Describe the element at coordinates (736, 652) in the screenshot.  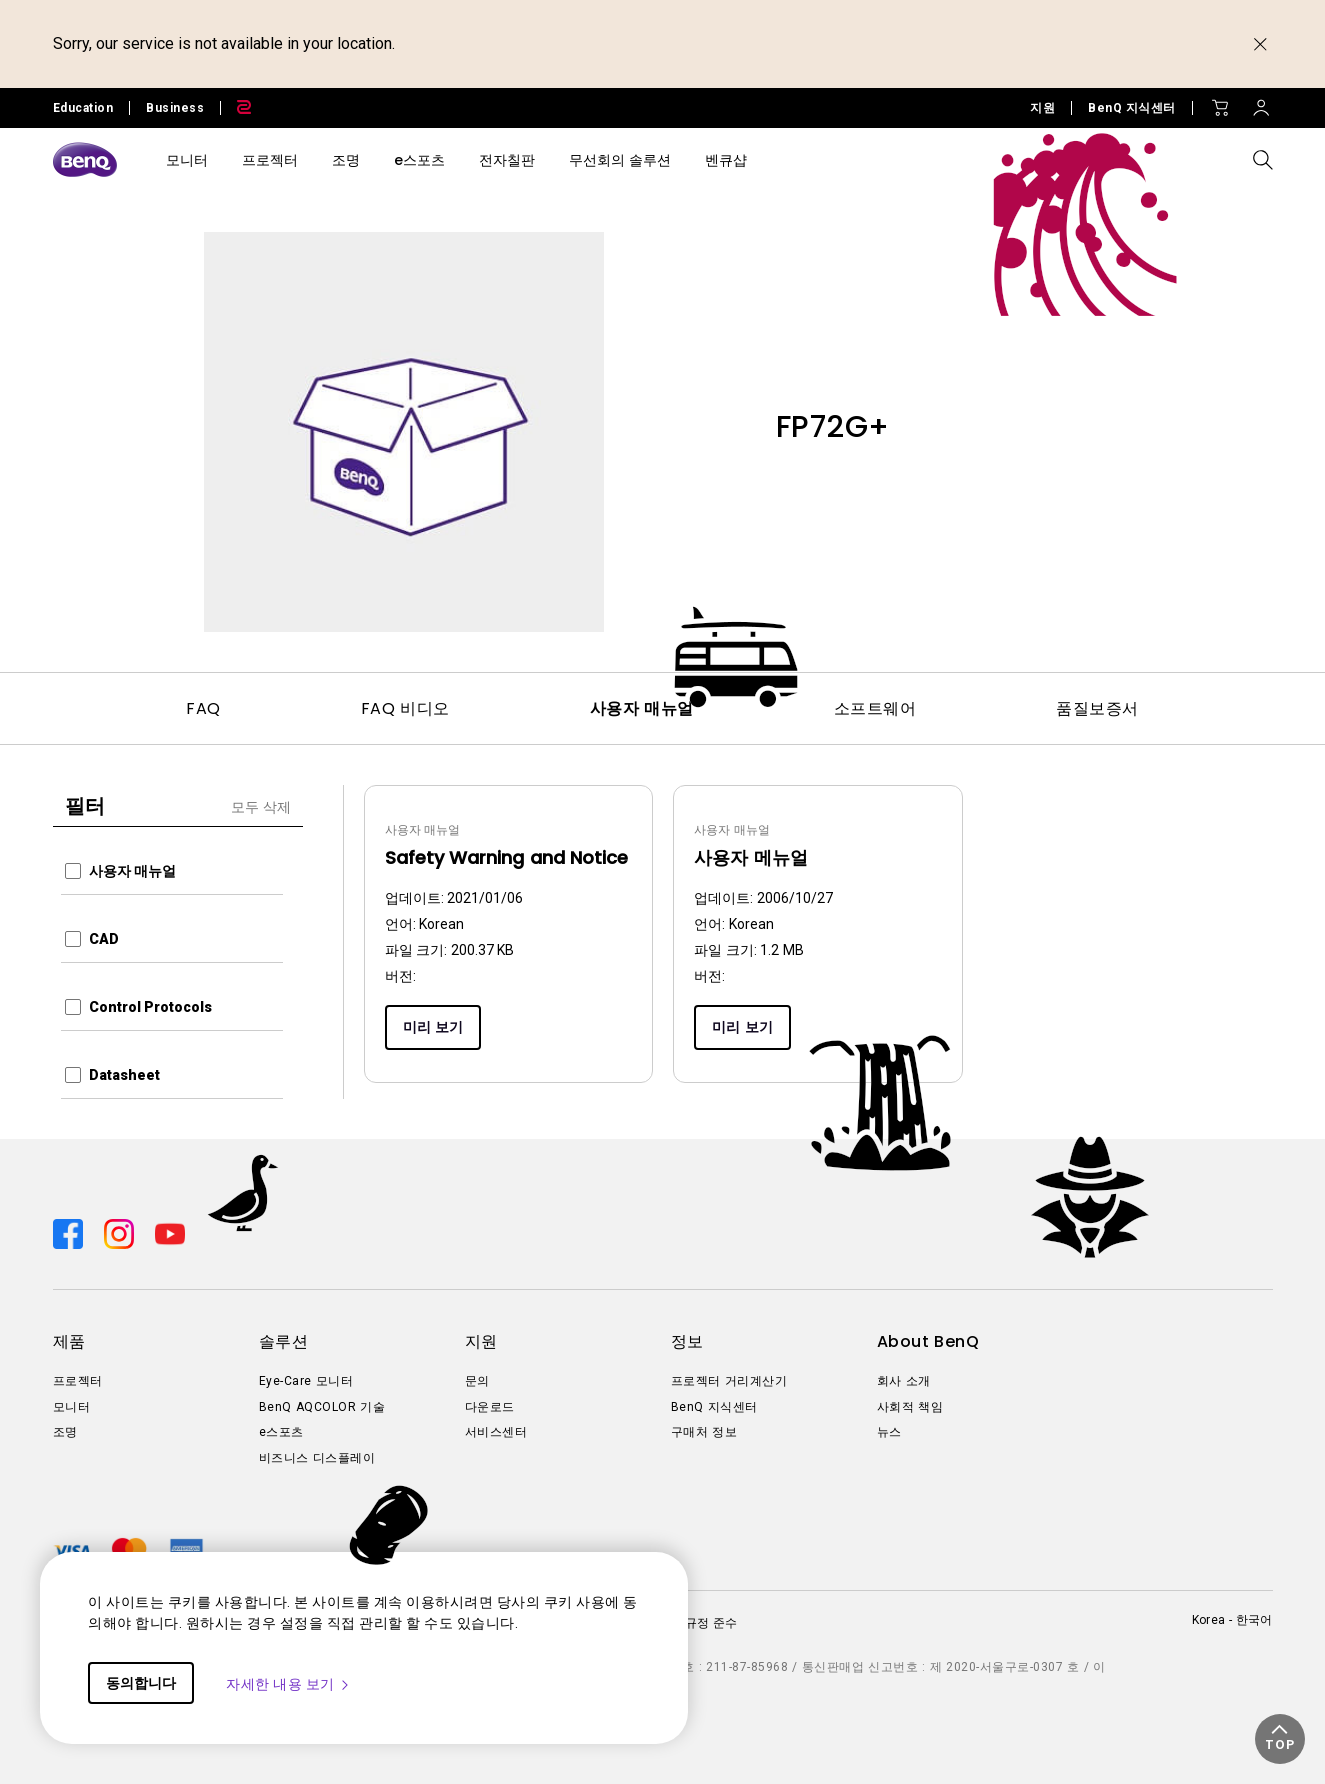
I see `browse surf or beach-related activities` at that location.